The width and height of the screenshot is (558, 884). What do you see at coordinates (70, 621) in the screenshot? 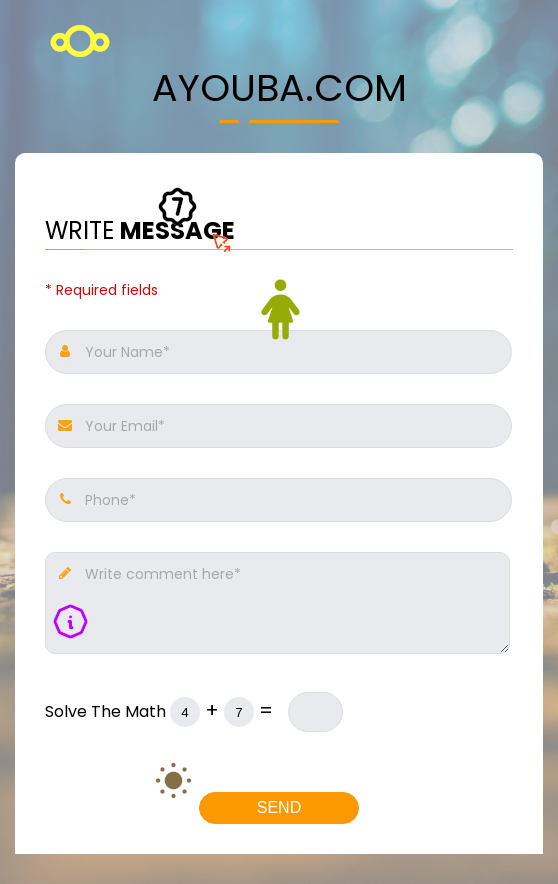
I see `view more information or details` at bounding box center [70, 621].